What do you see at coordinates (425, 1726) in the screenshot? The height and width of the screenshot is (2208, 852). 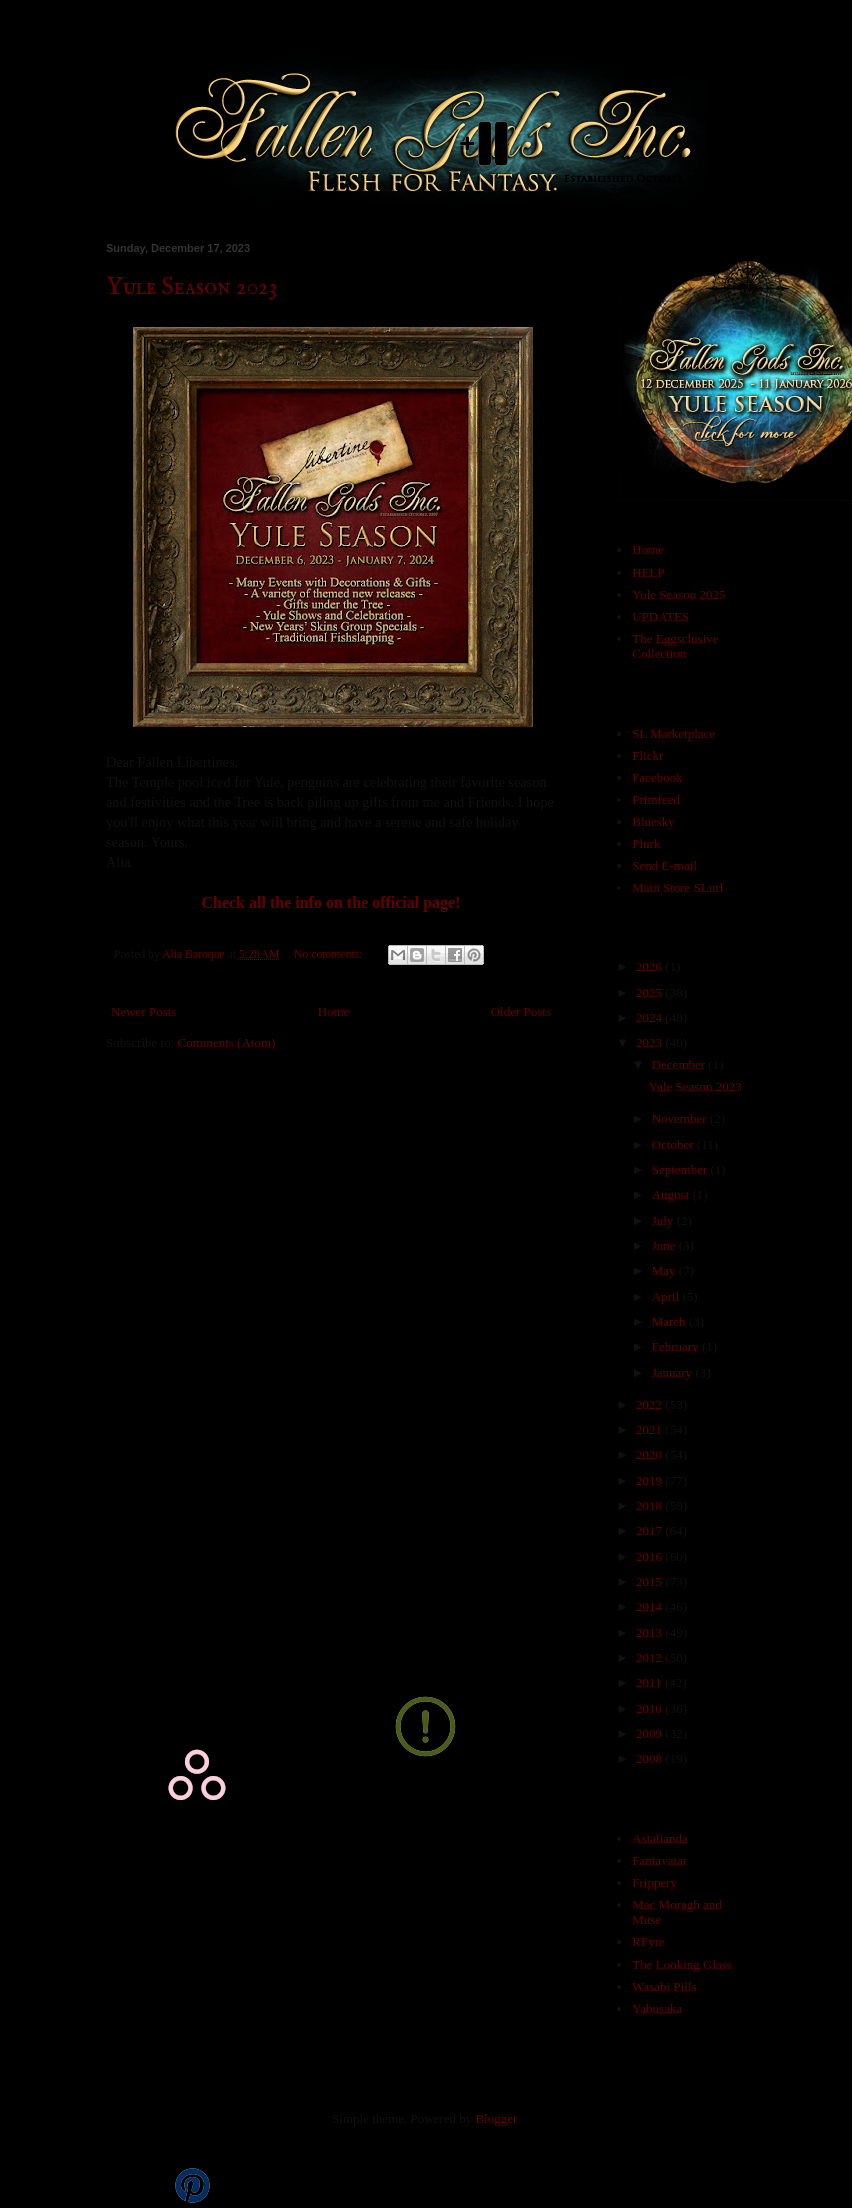 I see `indicates a warning or alert that needs attention` at bounding box center [425, 1726].